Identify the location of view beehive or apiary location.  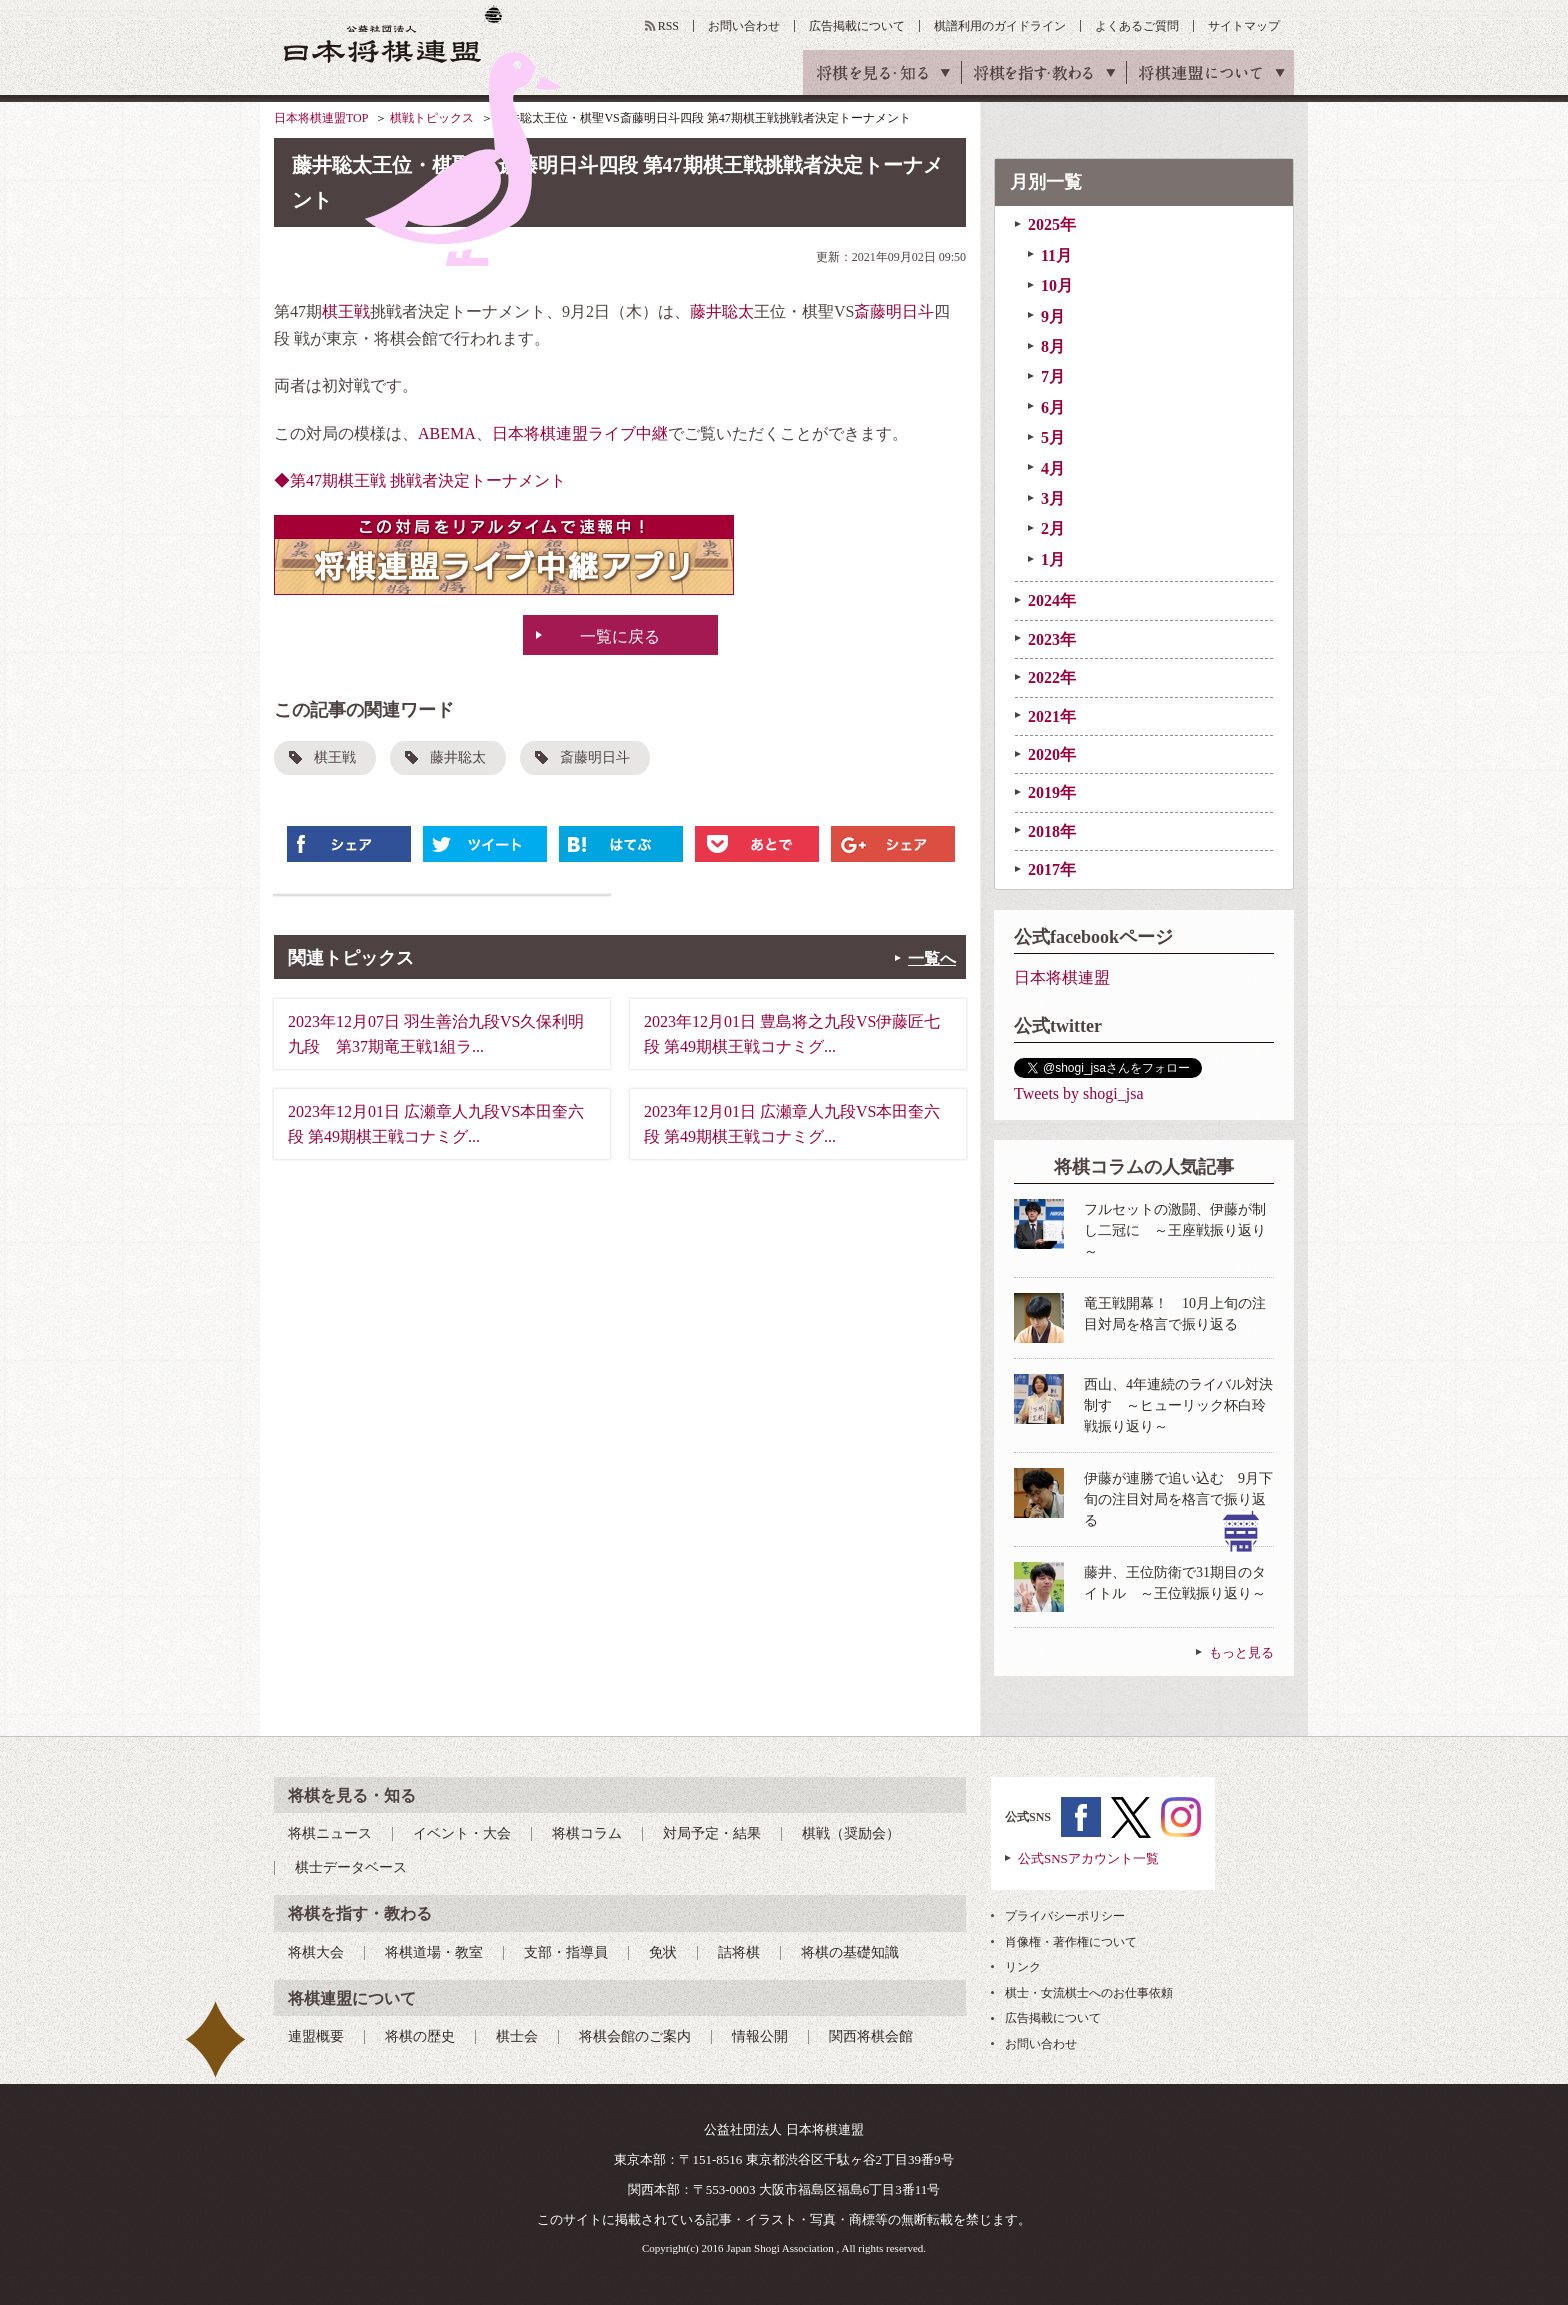
(493, 14).